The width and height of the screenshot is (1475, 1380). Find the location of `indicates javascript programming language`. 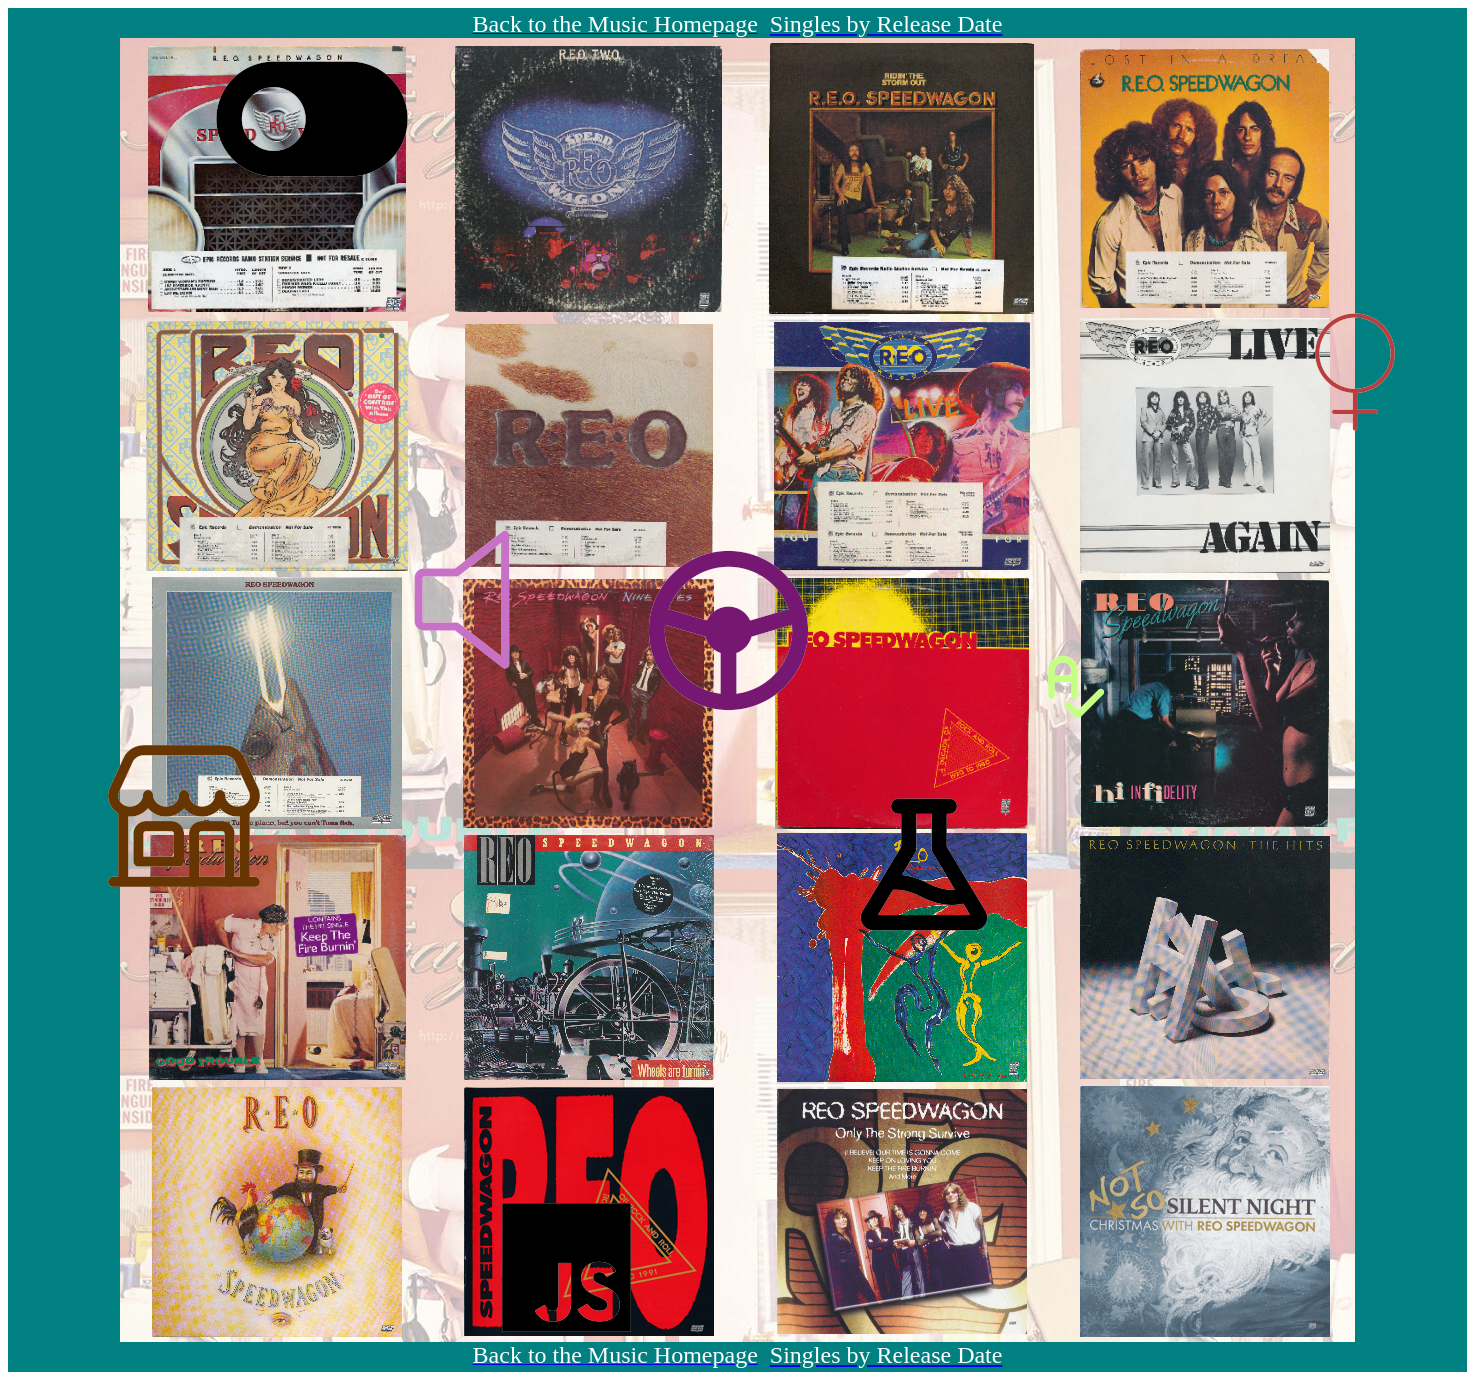

indicates javascript programming language is located at coordinates (566, 1267).